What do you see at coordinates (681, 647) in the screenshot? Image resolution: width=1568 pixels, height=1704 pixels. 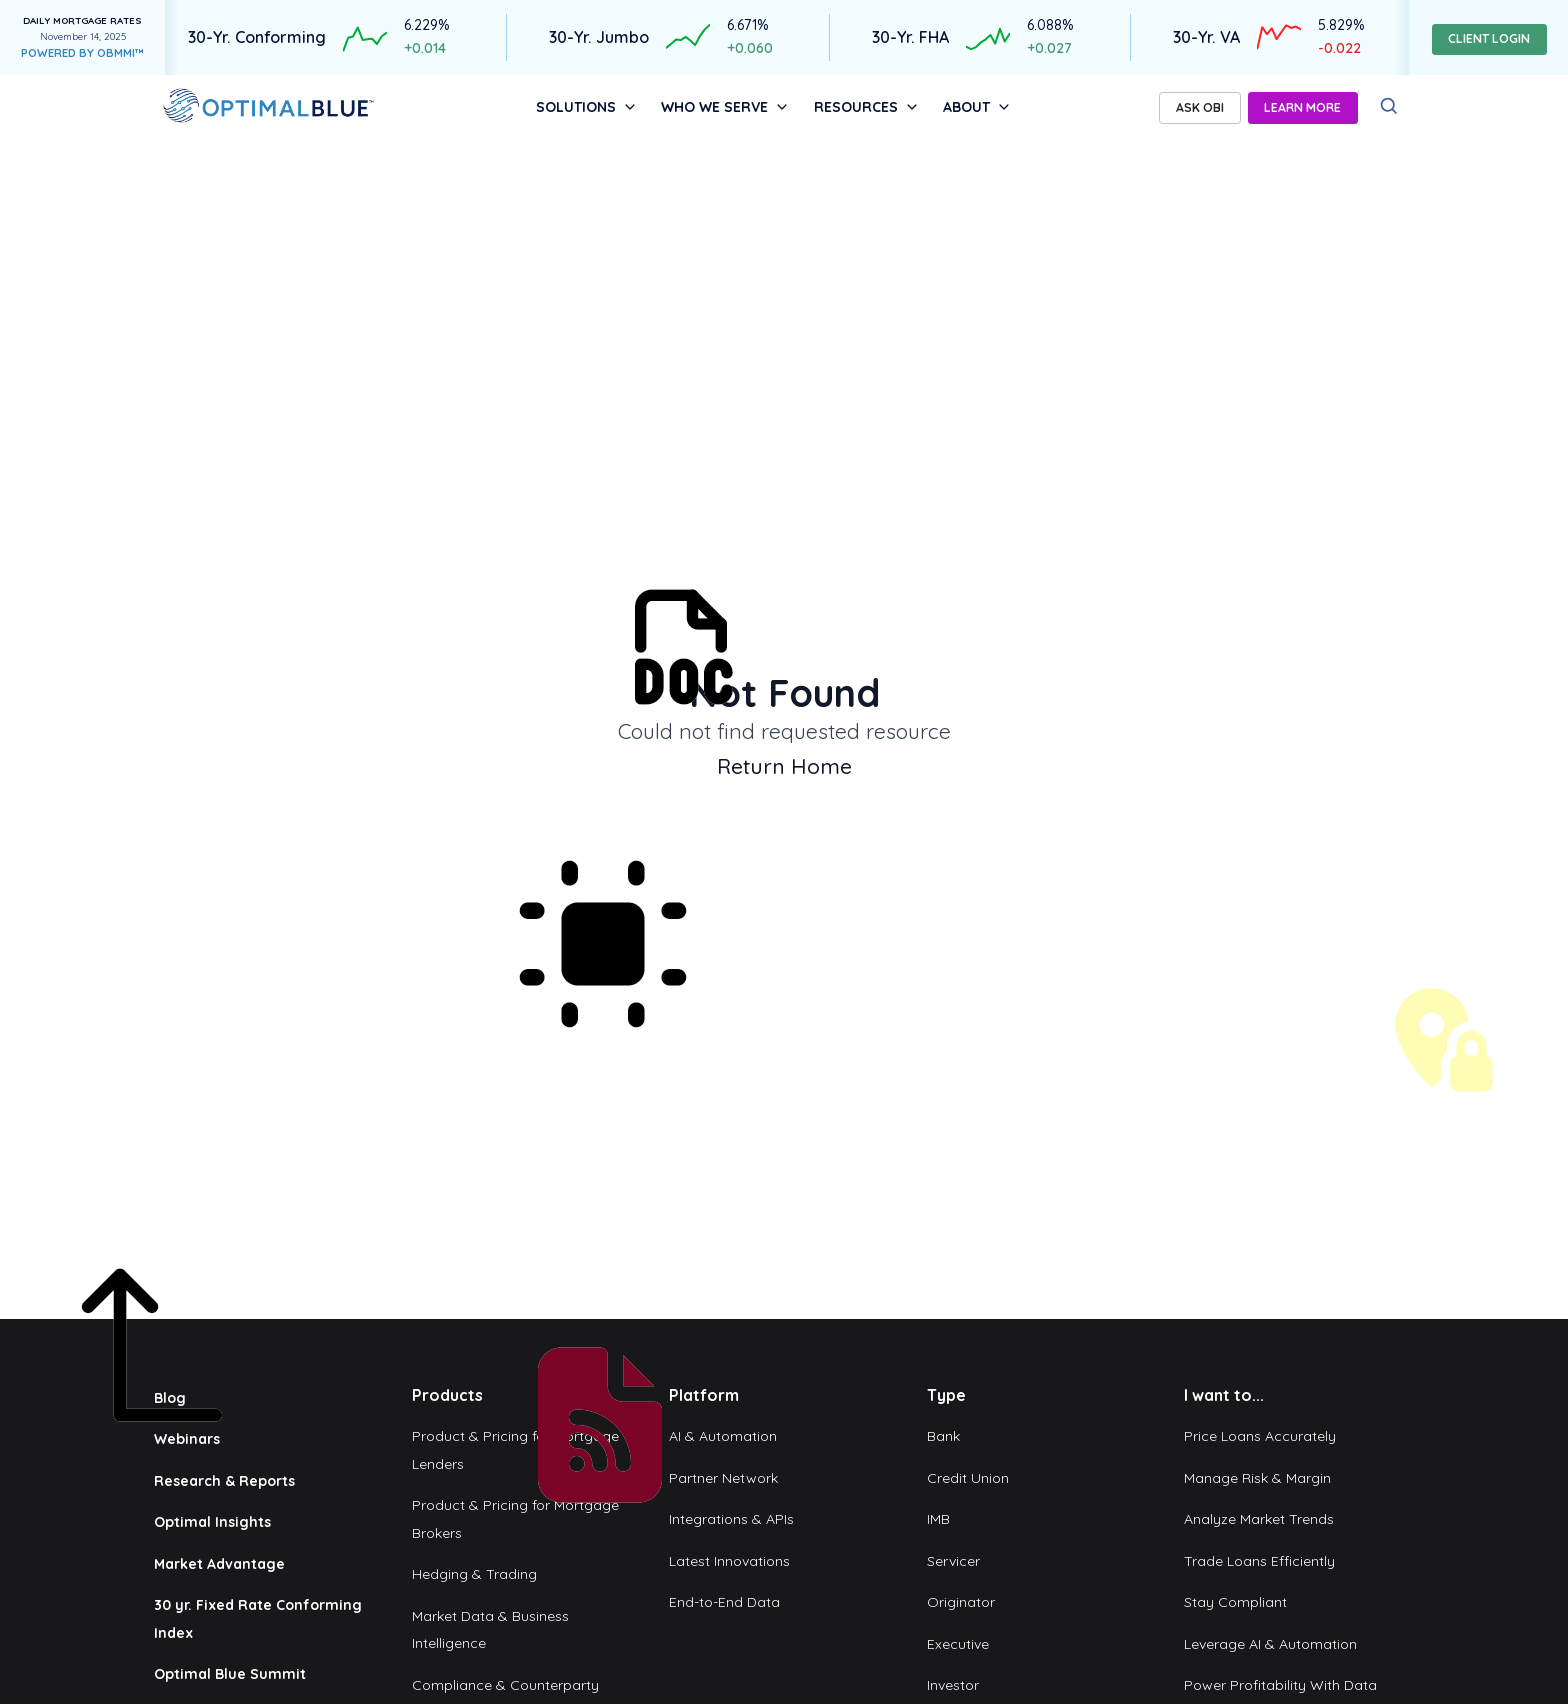 I see `indicates a Word document file type` at bounding box center [681, 647].